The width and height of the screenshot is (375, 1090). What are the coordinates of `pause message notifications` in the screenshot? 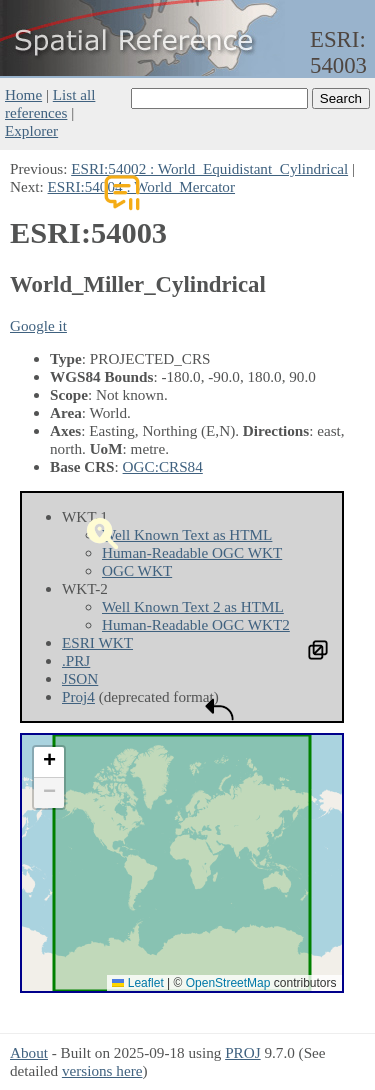 It's located at (122, 191).